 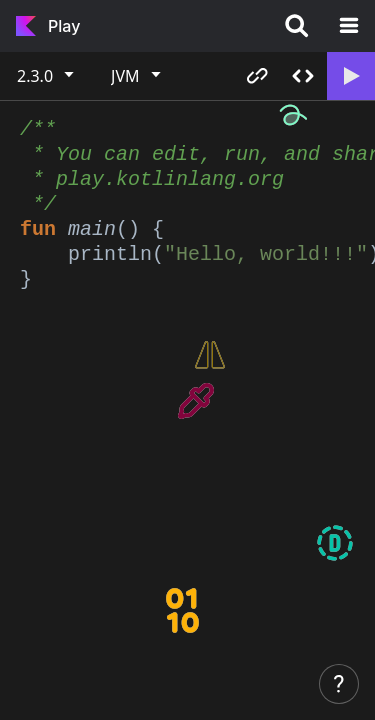 I want to click on indicates draft or pending status, so click(x=335, y=543).